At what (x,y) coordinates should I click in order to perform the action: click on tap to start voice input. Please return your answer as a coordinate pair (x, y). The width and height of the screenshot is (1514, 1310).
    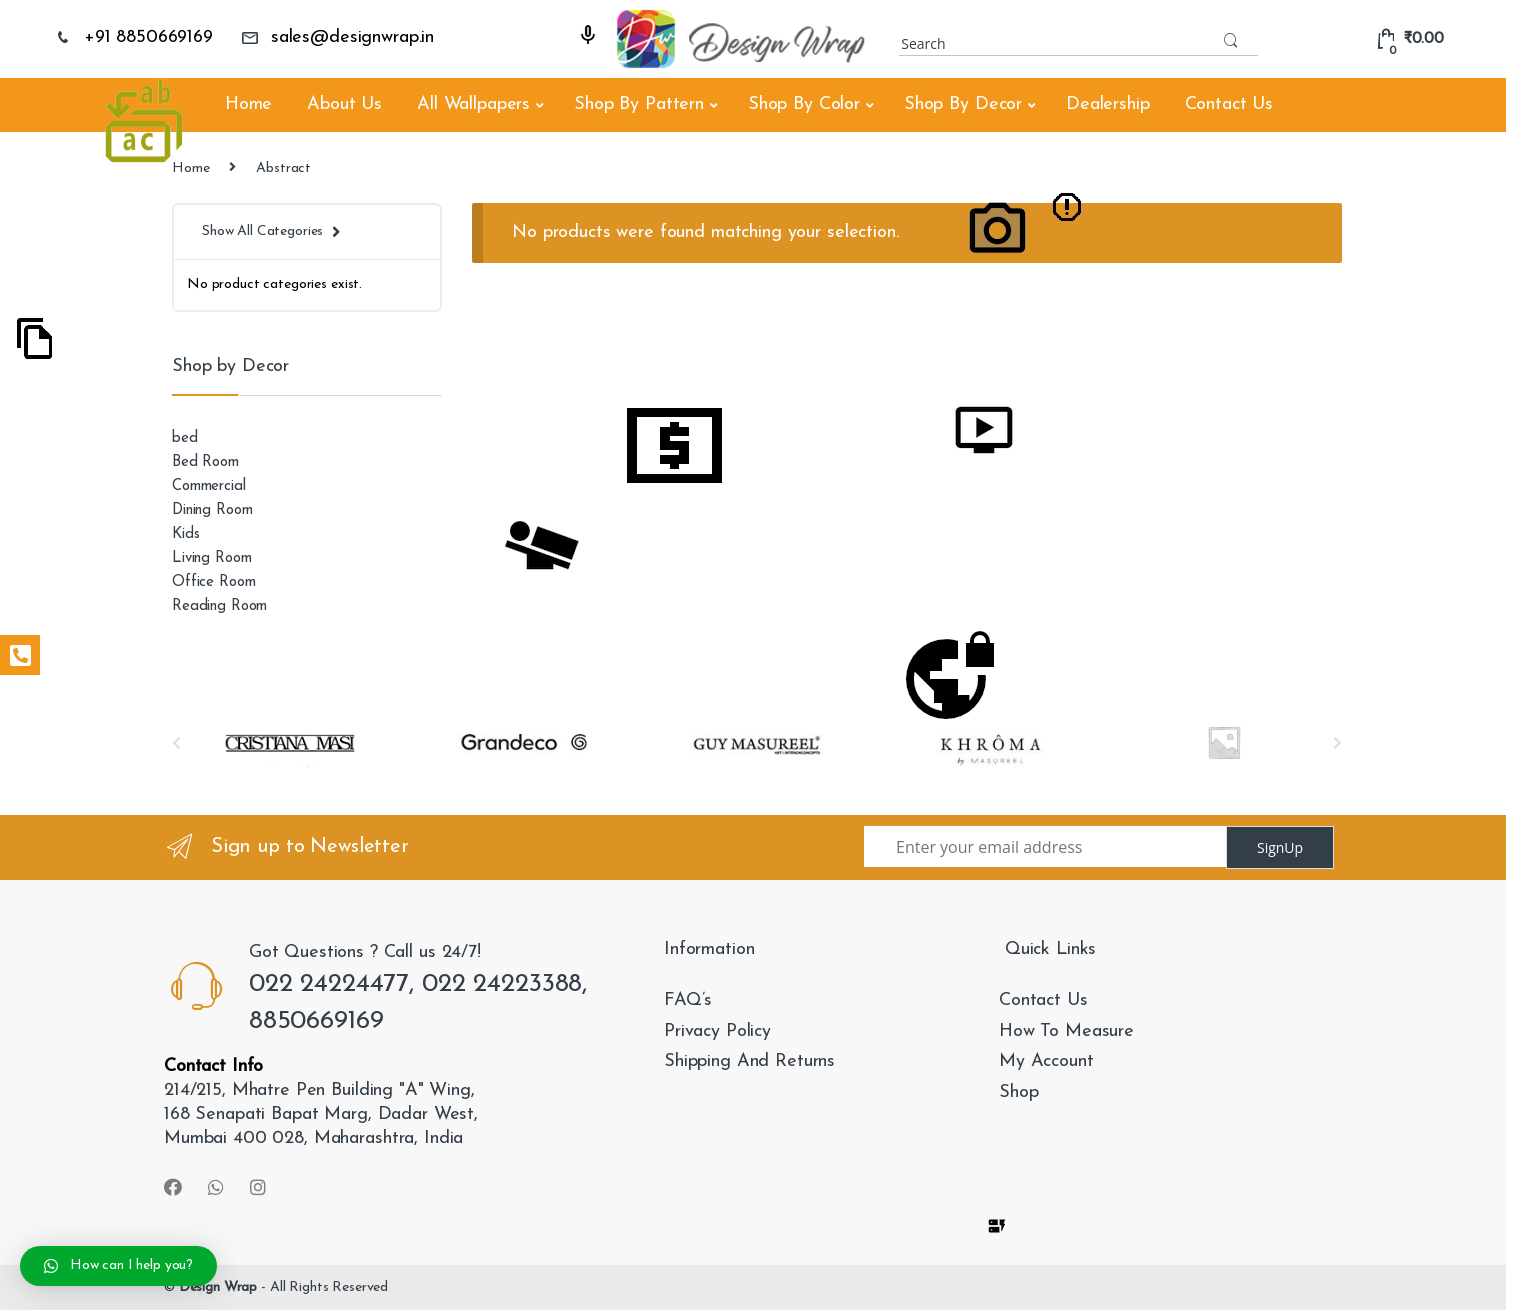
    Looking at the image, I should click on (588, 35).